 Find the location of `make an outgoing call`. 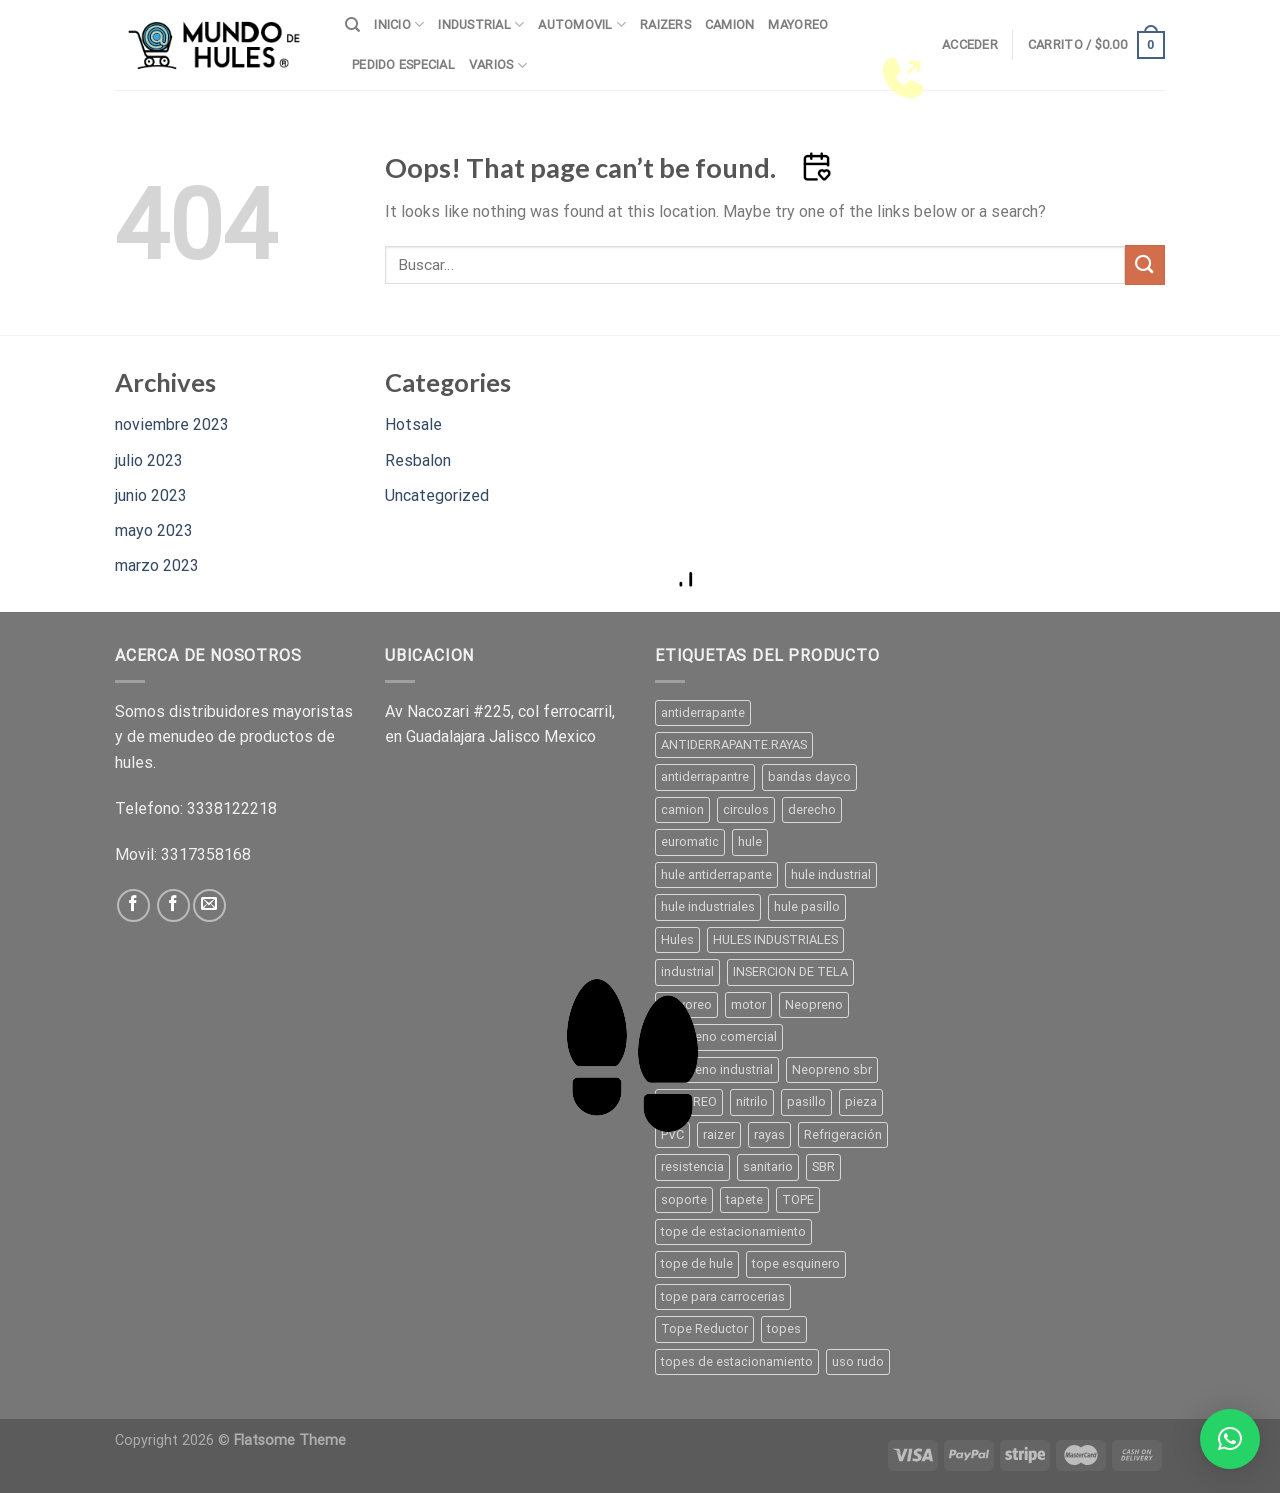

make an outgoing call is located at coordinates (904, 77).